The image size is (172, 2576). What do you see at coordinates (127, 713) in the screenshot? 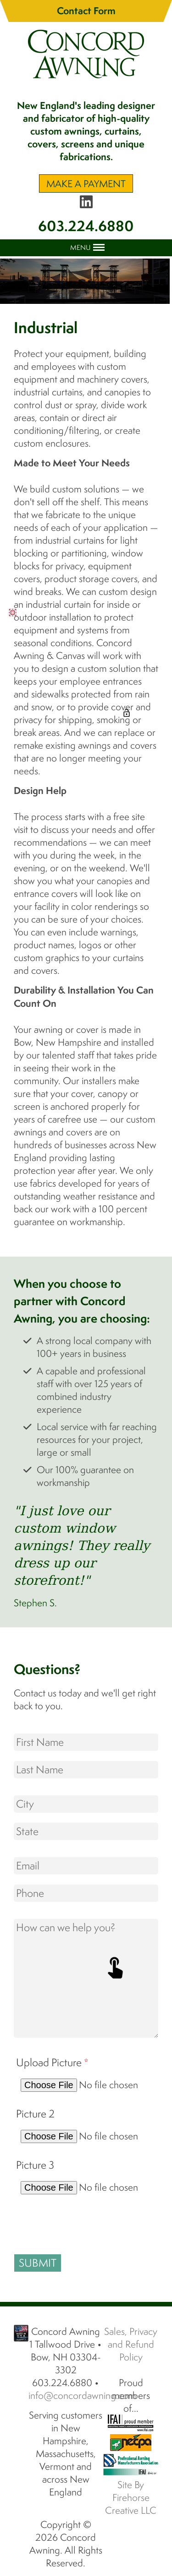
I see `indicates an unlocked or unsecured state` at bounding box center [127, 713].